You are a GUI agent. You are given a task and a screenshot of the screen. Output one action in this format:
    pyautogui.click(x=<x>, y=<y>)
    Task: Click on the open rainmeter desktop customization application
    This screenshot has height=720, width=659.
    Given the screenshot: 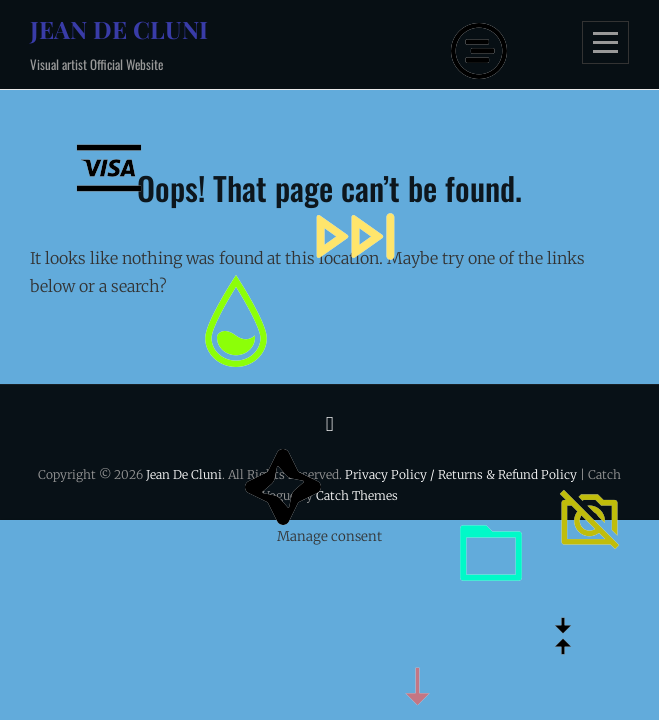 What is the action you would take?
    pyautogui.click(x=236, y=321)
    